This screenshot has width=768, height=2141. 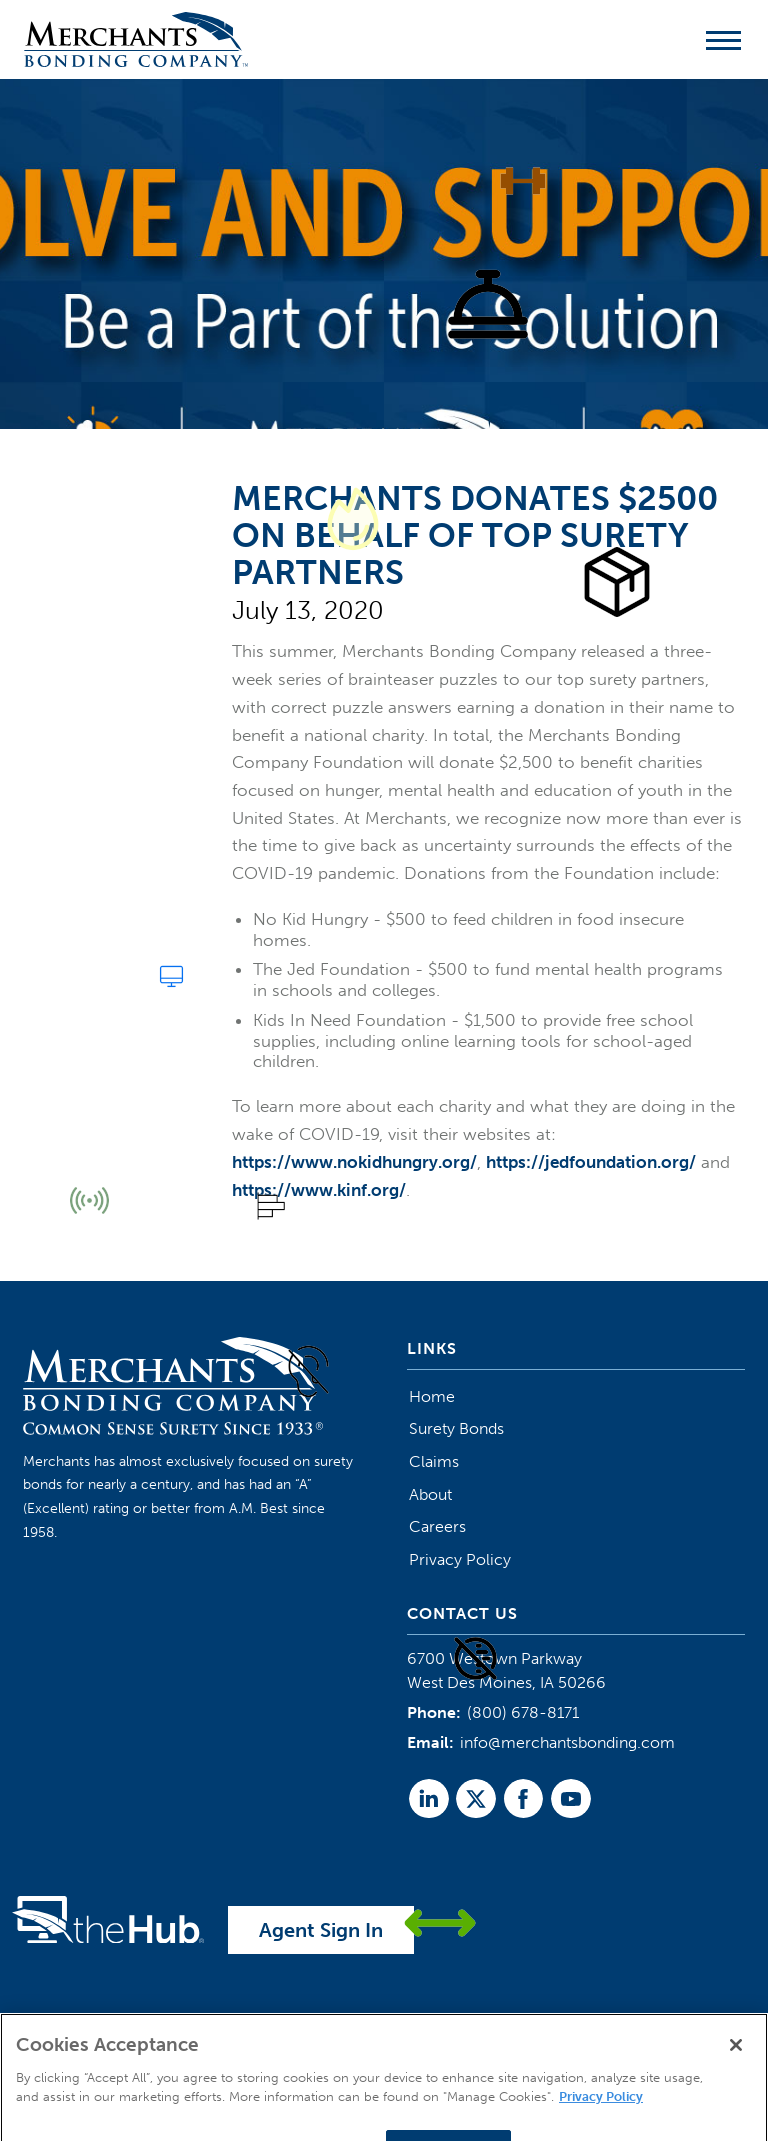 I want to click on view order or shipment details, so click(x=617, y=582).